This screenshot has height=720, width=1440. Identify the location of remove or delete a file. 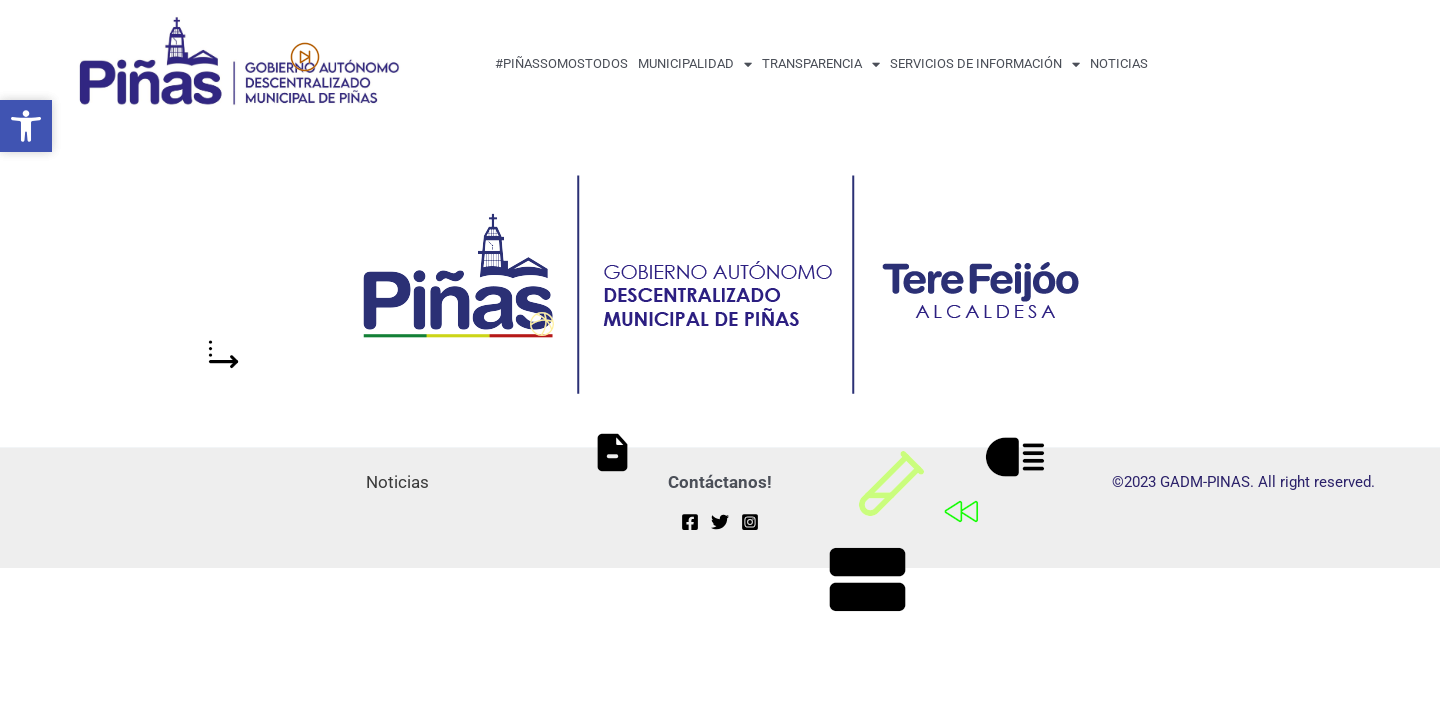
(612, 452).